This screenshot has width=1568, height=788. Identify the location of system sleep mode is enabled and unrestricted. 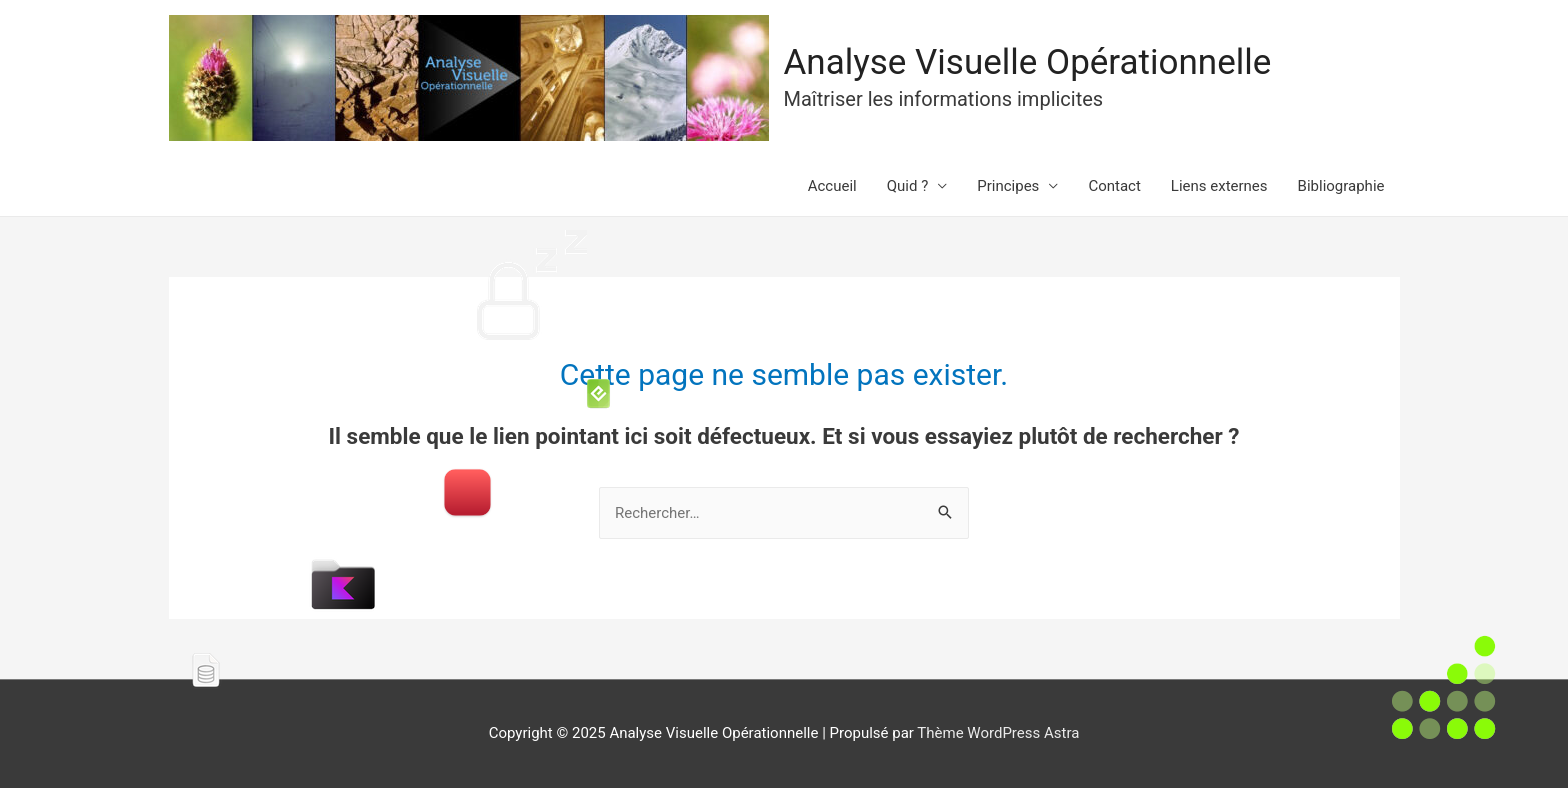
(532, 285).